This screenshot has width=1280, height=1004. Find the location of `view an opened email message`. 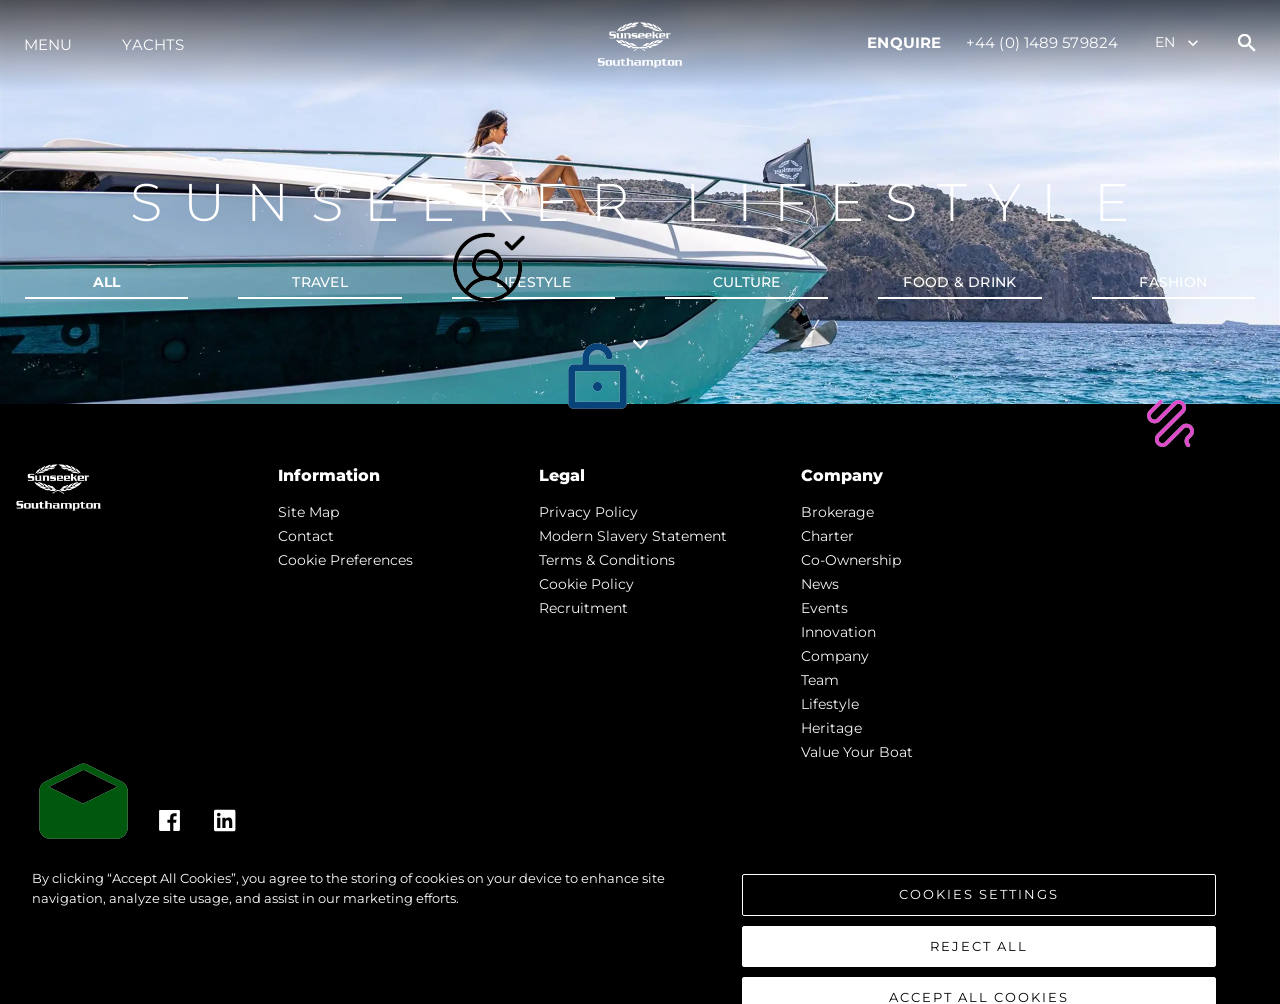

view an opened email message is located at coordinates (83, 801).